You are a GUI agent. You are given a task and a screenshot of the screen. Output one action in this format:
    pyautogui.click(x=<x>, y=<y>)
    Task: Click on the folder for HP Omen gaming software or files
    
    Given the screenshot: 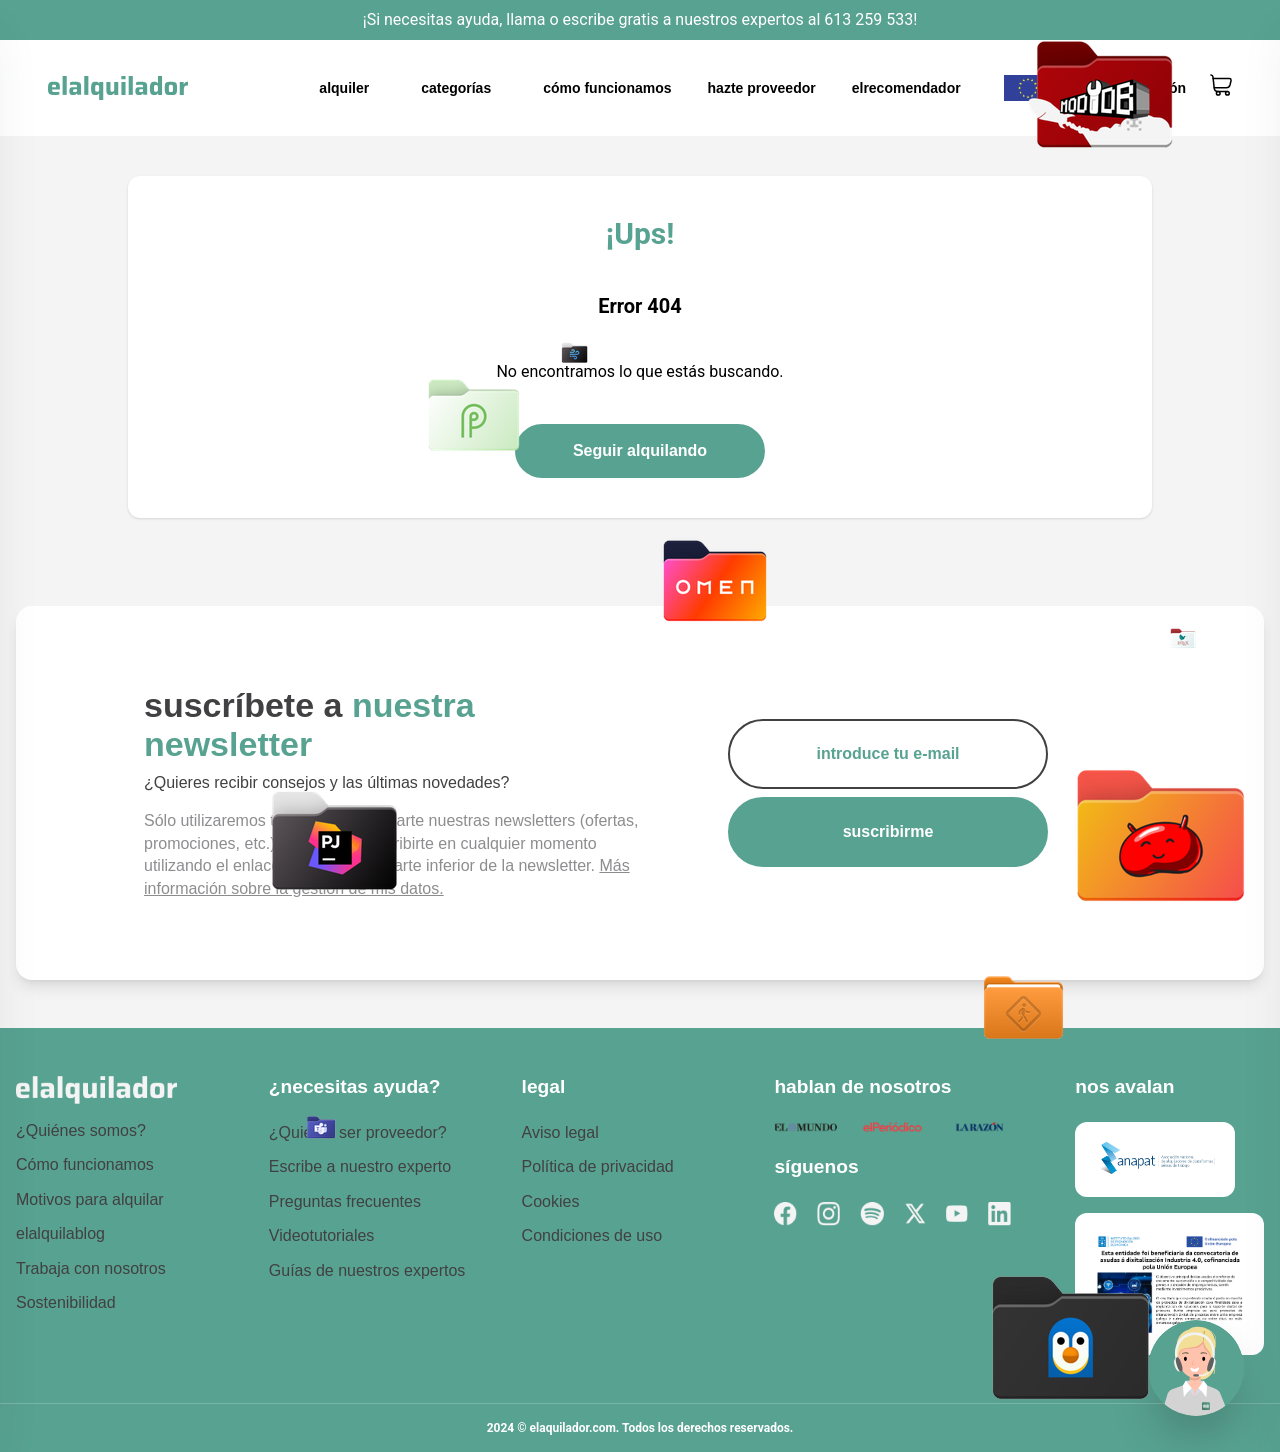 What is the action you would take?
    pyautogui.click(x=714, y=583)
    